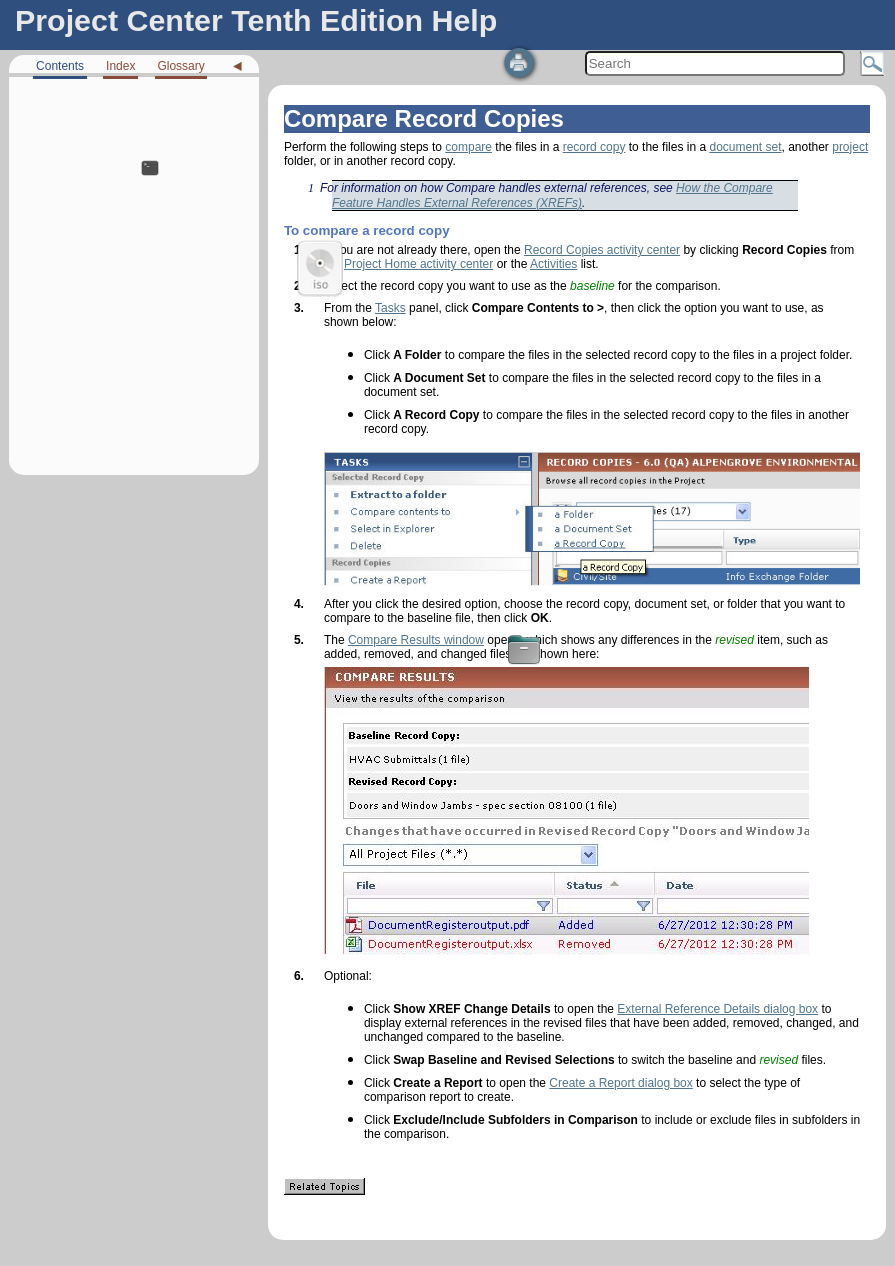 This screenshot has height=1266, width=895. What do you see at coordinates (524, 649) in the screenshot?
I see `open the file manager` at bounding box center [524, 649].